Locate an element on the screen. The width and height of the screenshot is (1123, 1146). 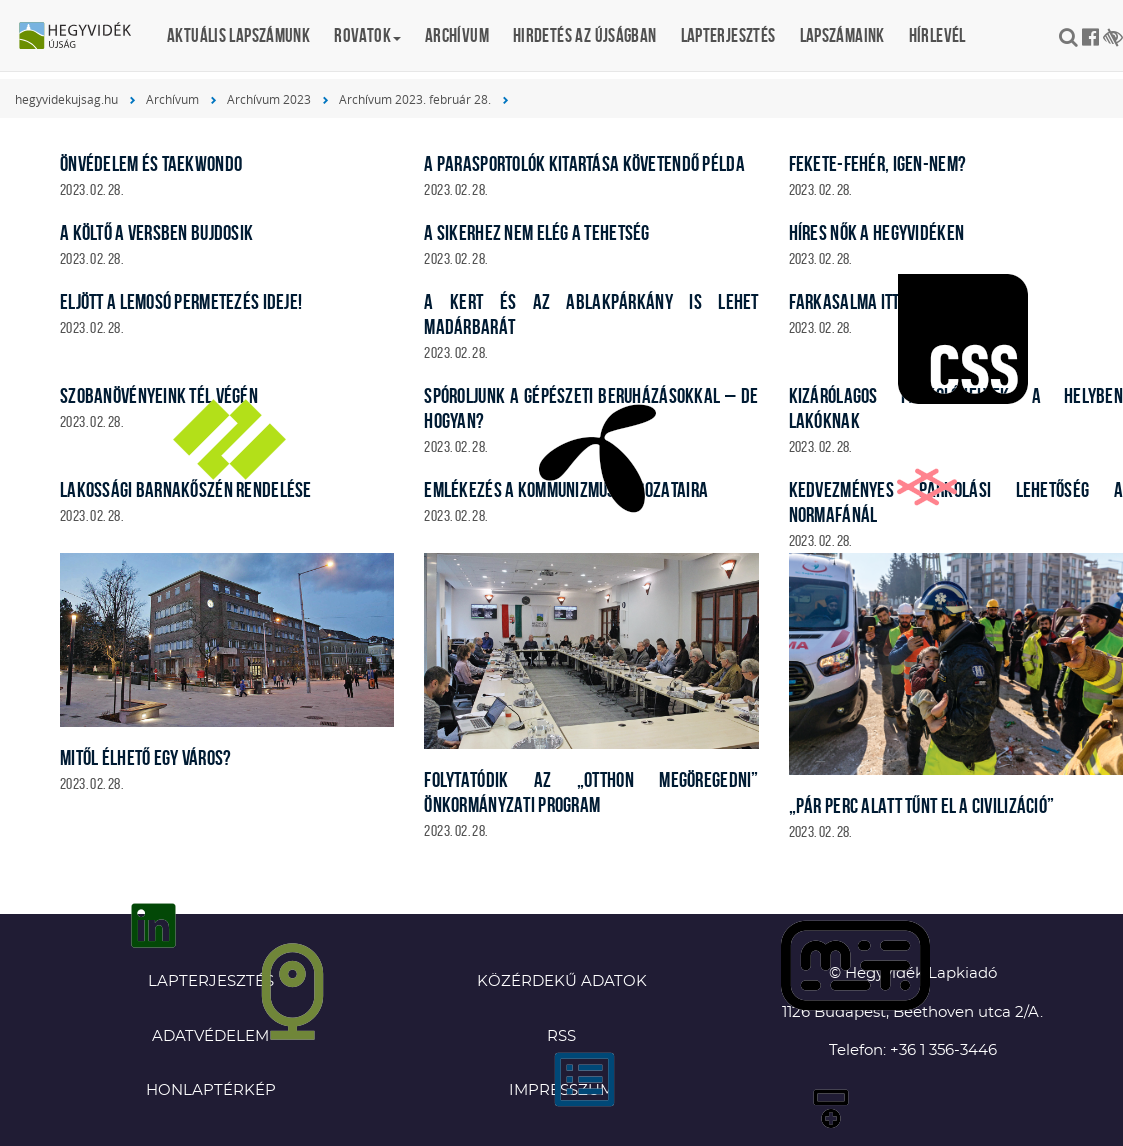
open LinkedIn profile is located at coordinates (153, 925).